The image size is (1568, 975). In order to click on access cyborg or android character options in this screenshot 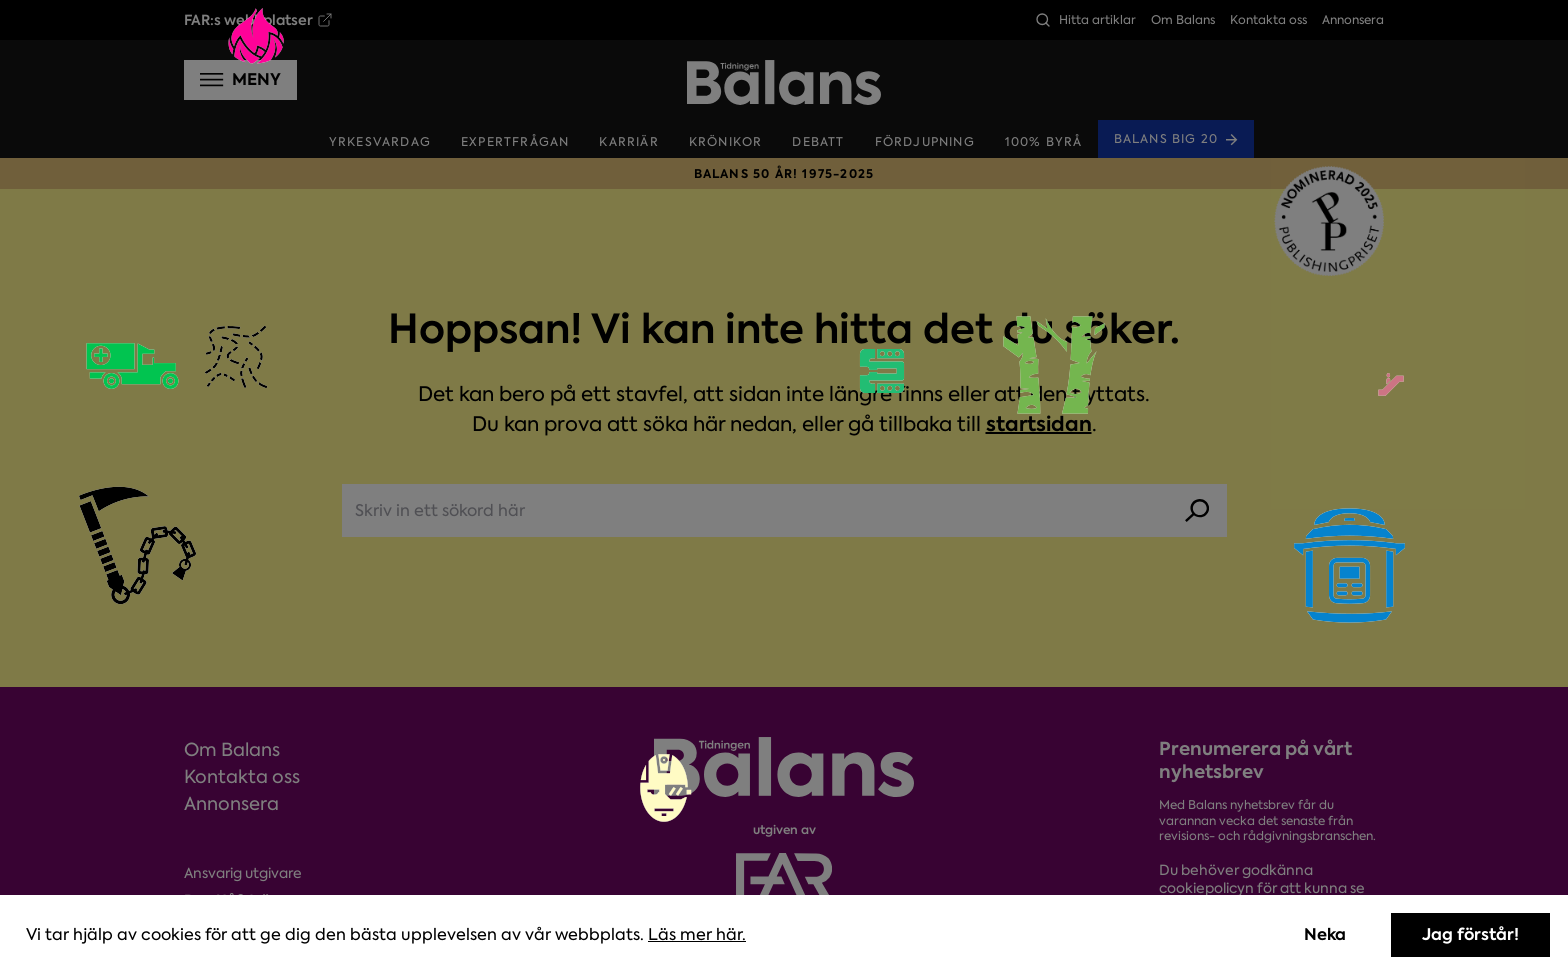, I will do `click(664, 788)`.